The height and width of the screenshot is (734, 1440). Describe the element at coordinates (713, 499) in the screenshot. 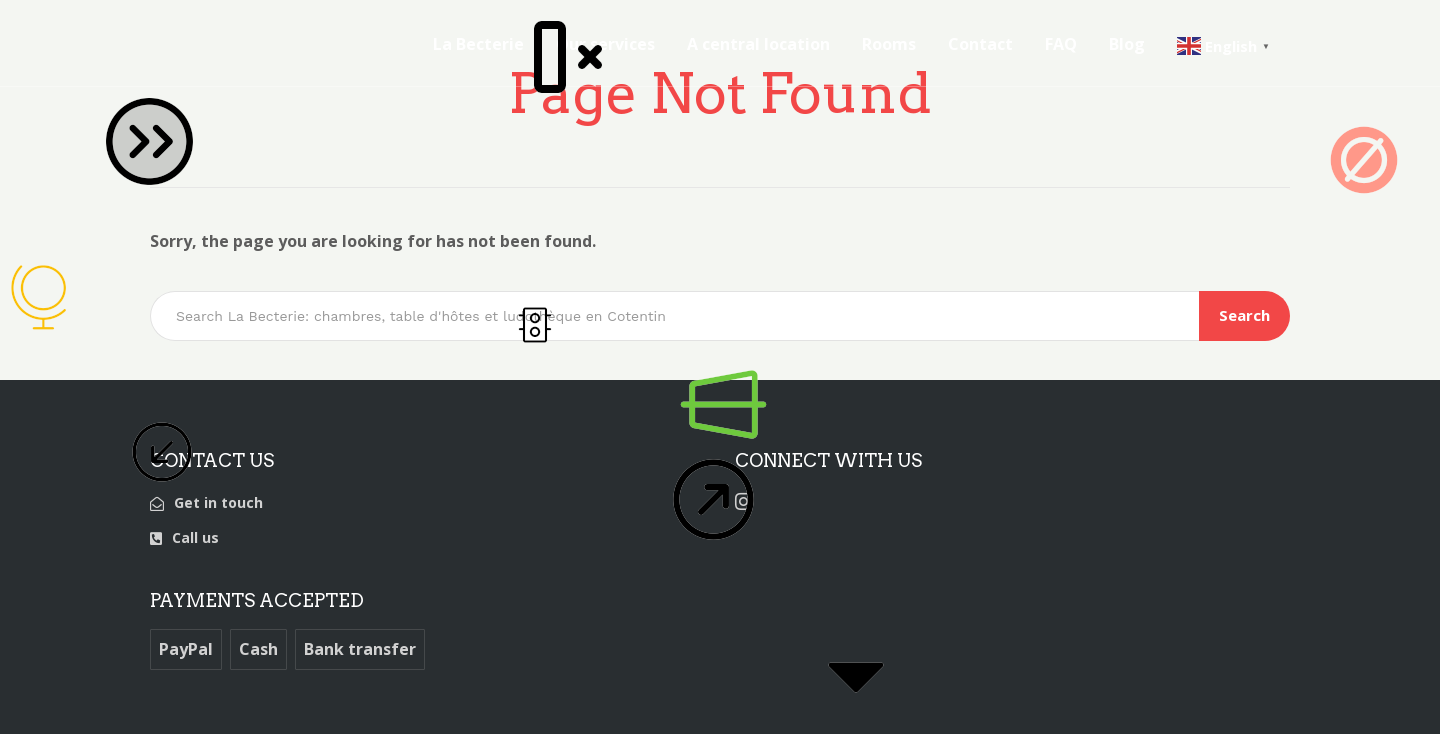

I see `open link in new tab or window` at that location.